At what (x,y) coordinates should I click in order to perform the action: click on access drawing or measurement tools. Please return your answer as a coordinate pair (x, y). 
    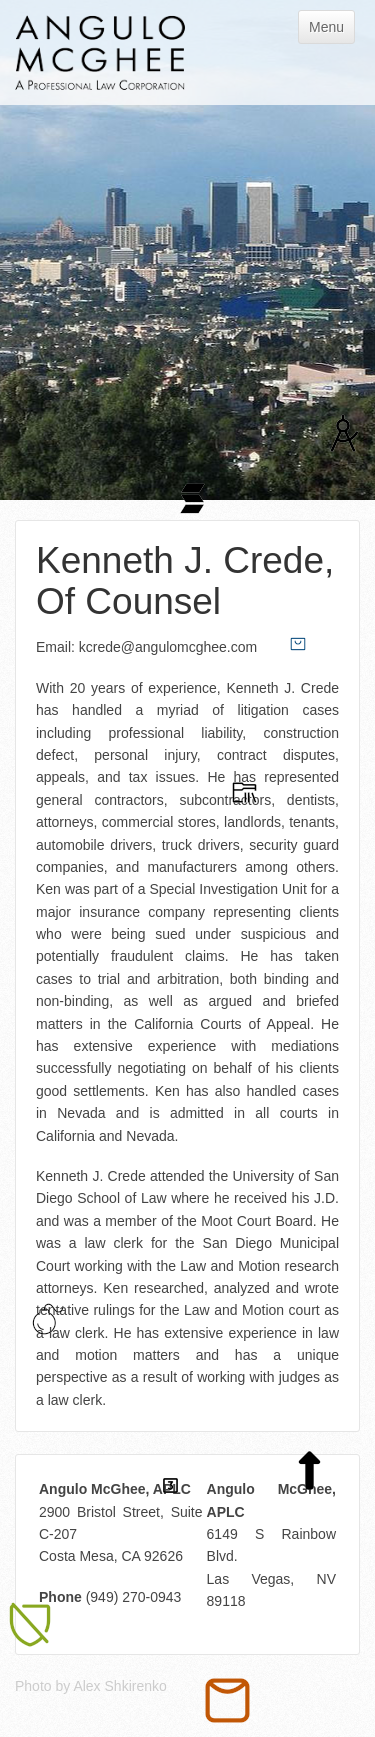
    Looking at the image, I should click on (343, 434).